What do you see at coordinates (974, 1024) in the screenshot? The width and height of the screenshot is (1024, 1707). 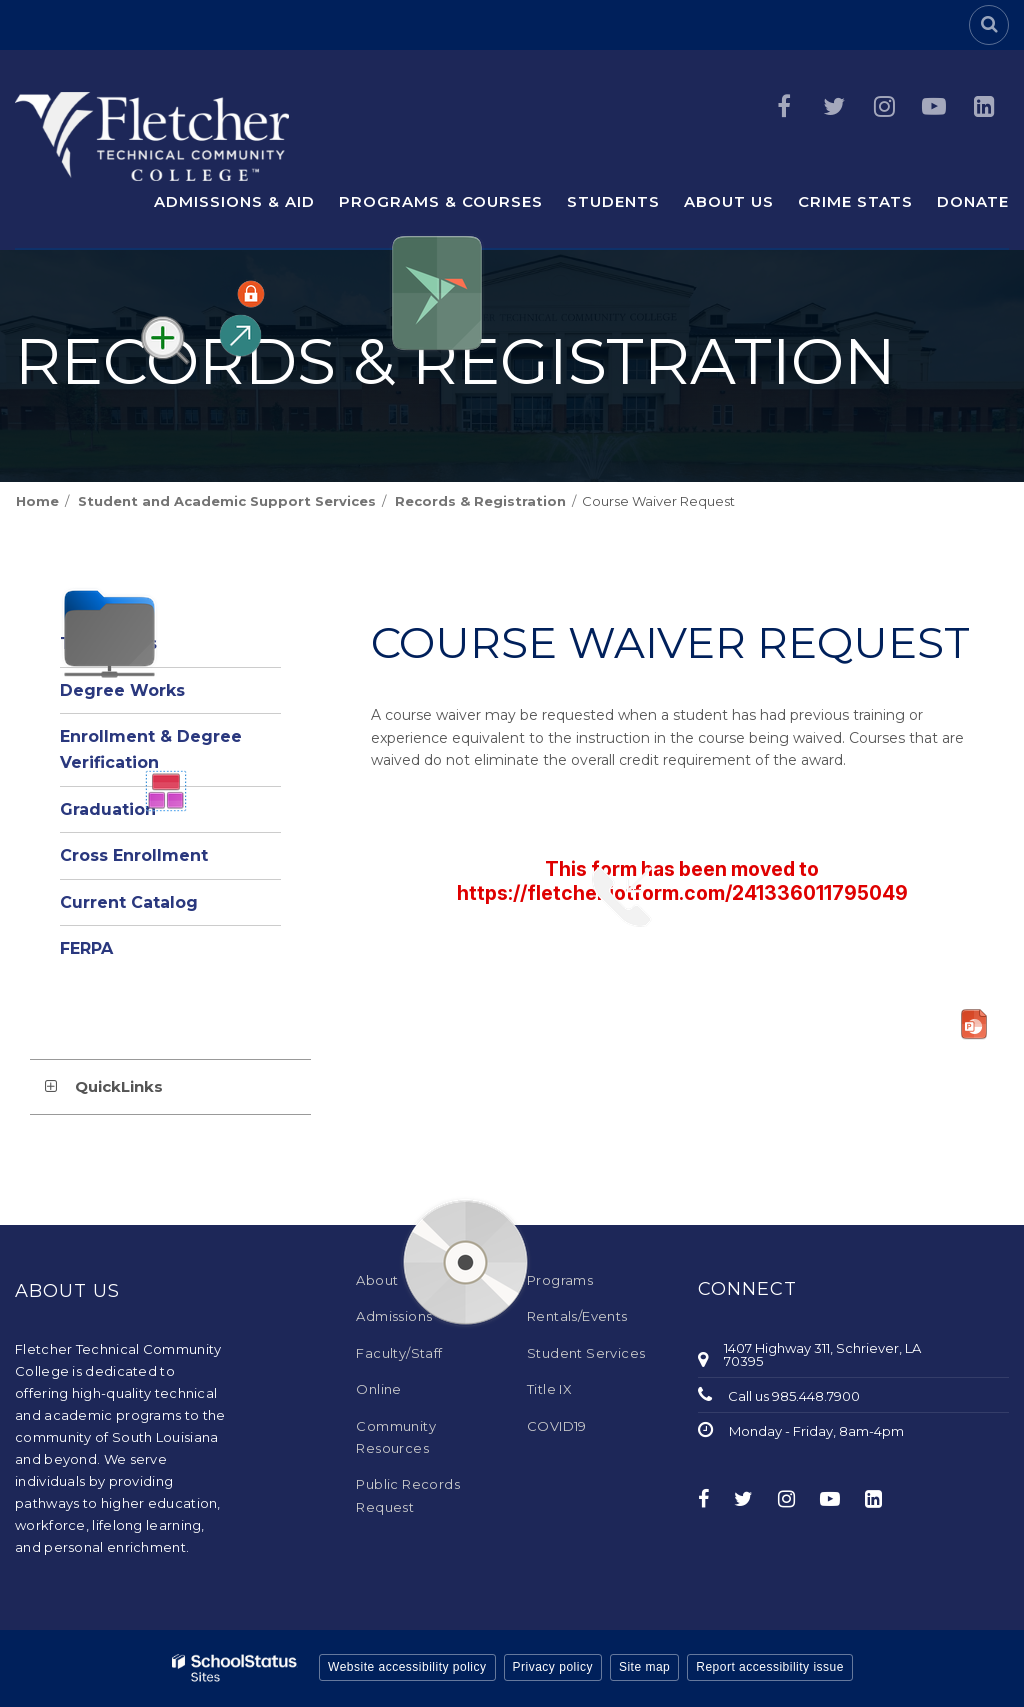 I see `a powerpoint presentation file` at bounding box center [974, 1024].